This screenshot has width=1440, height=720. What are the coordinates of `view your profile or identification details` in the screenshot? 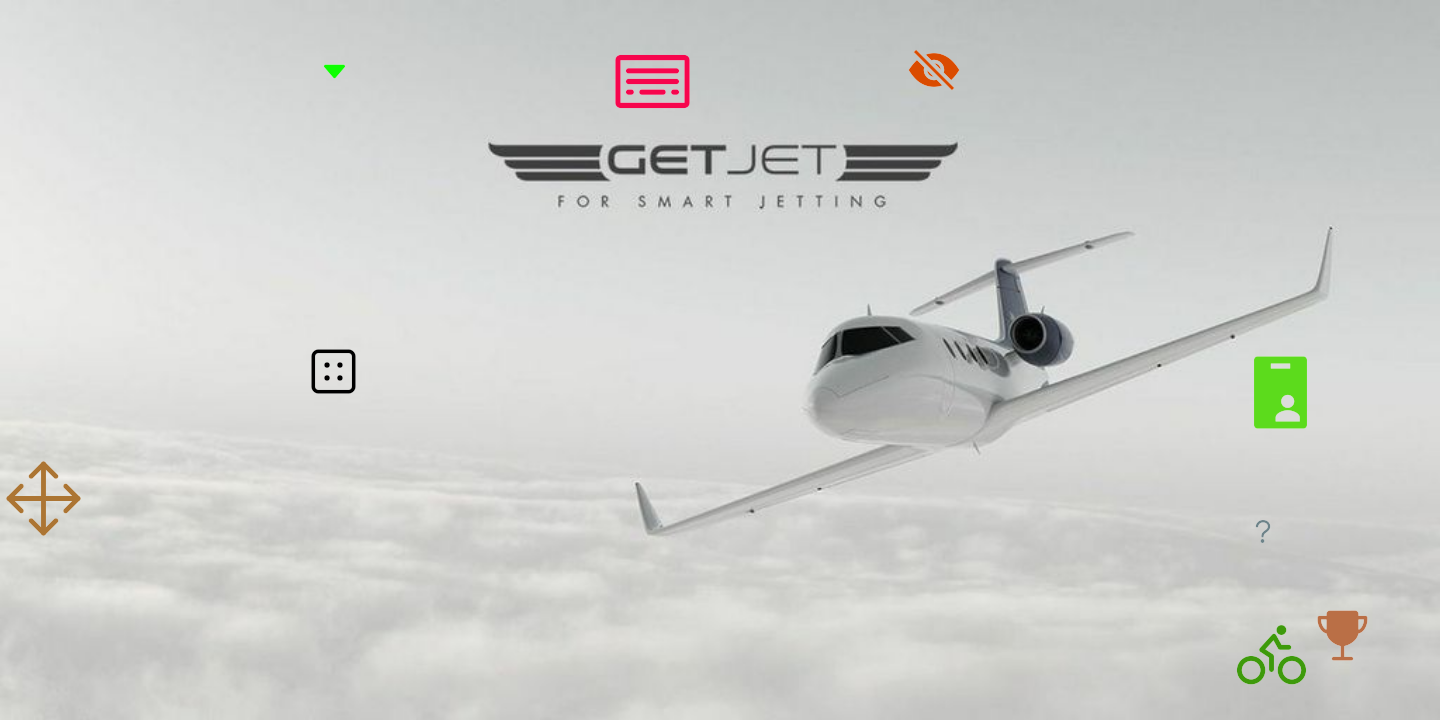 It's located at (1280, 392).